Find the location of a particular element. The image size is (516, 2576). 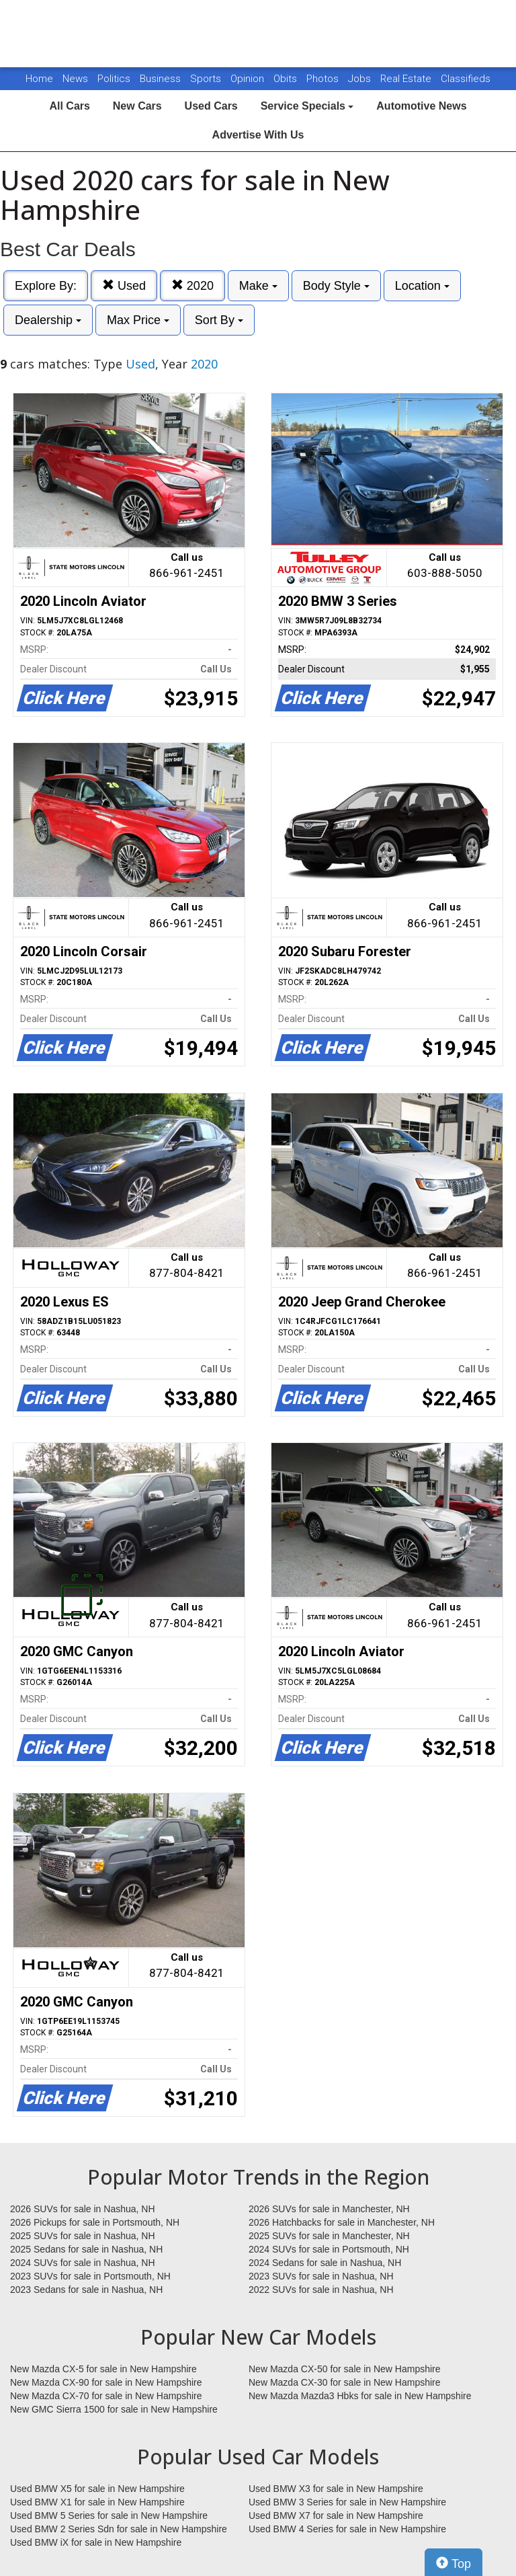

send selected element to background layer is located at coordinates (82, 1595).